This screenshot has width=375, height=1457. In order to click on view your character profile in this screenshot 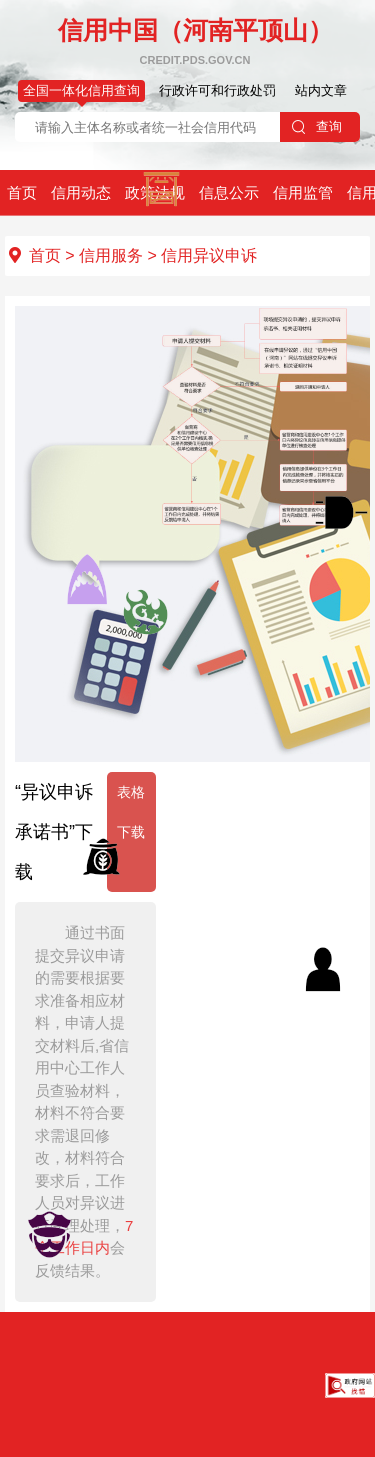, I will do `click(323, 968)`.